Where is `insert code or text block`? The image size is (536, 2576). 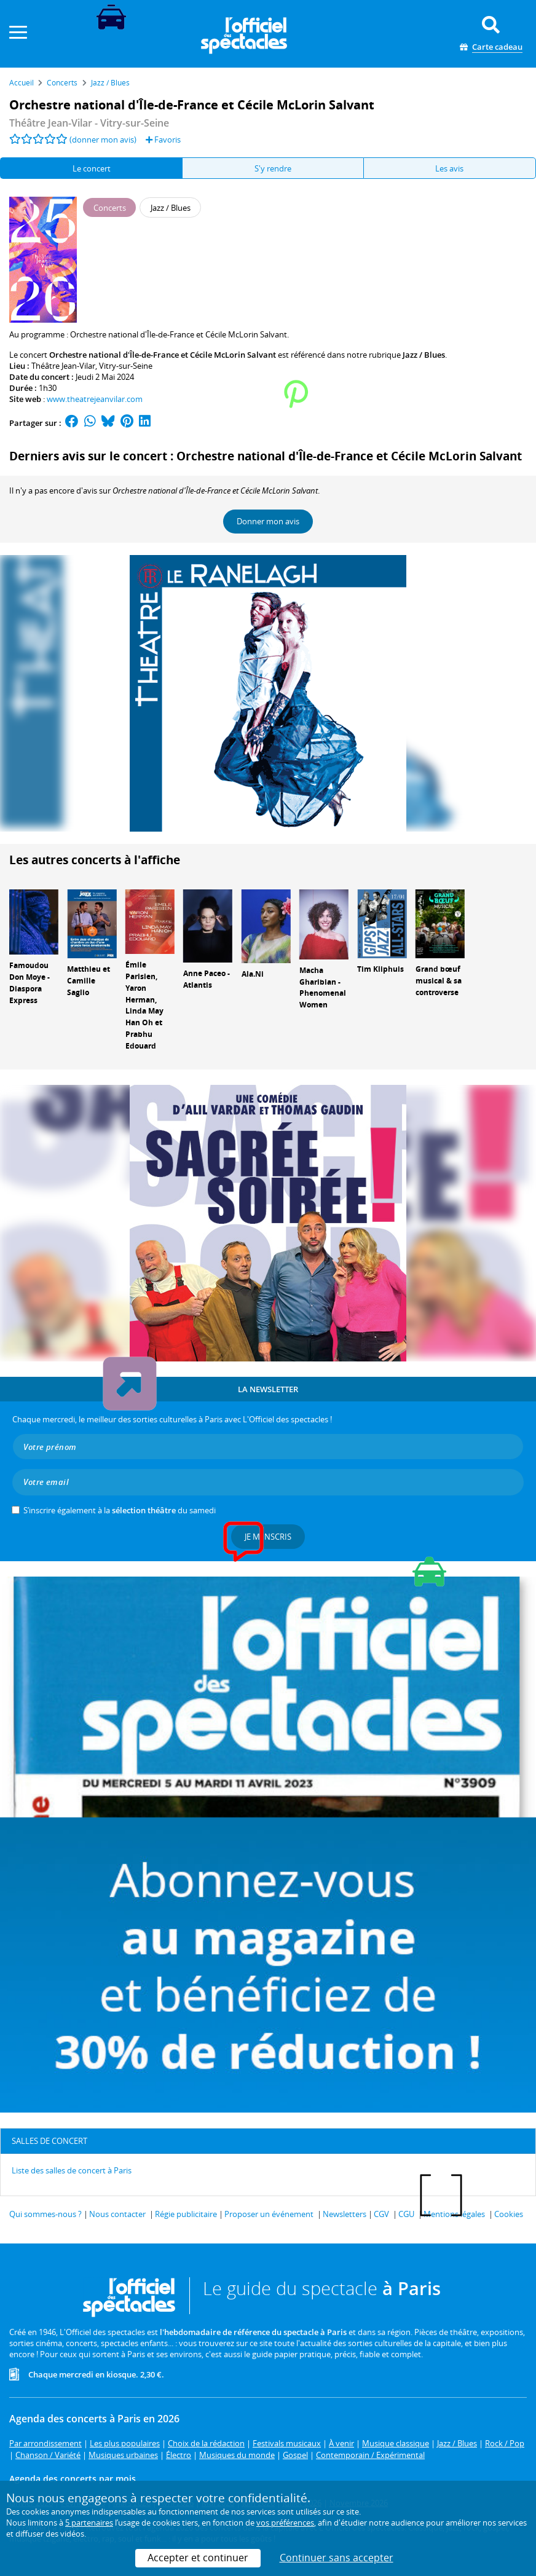
insert code or text block is located at coordinates (441, 2195).